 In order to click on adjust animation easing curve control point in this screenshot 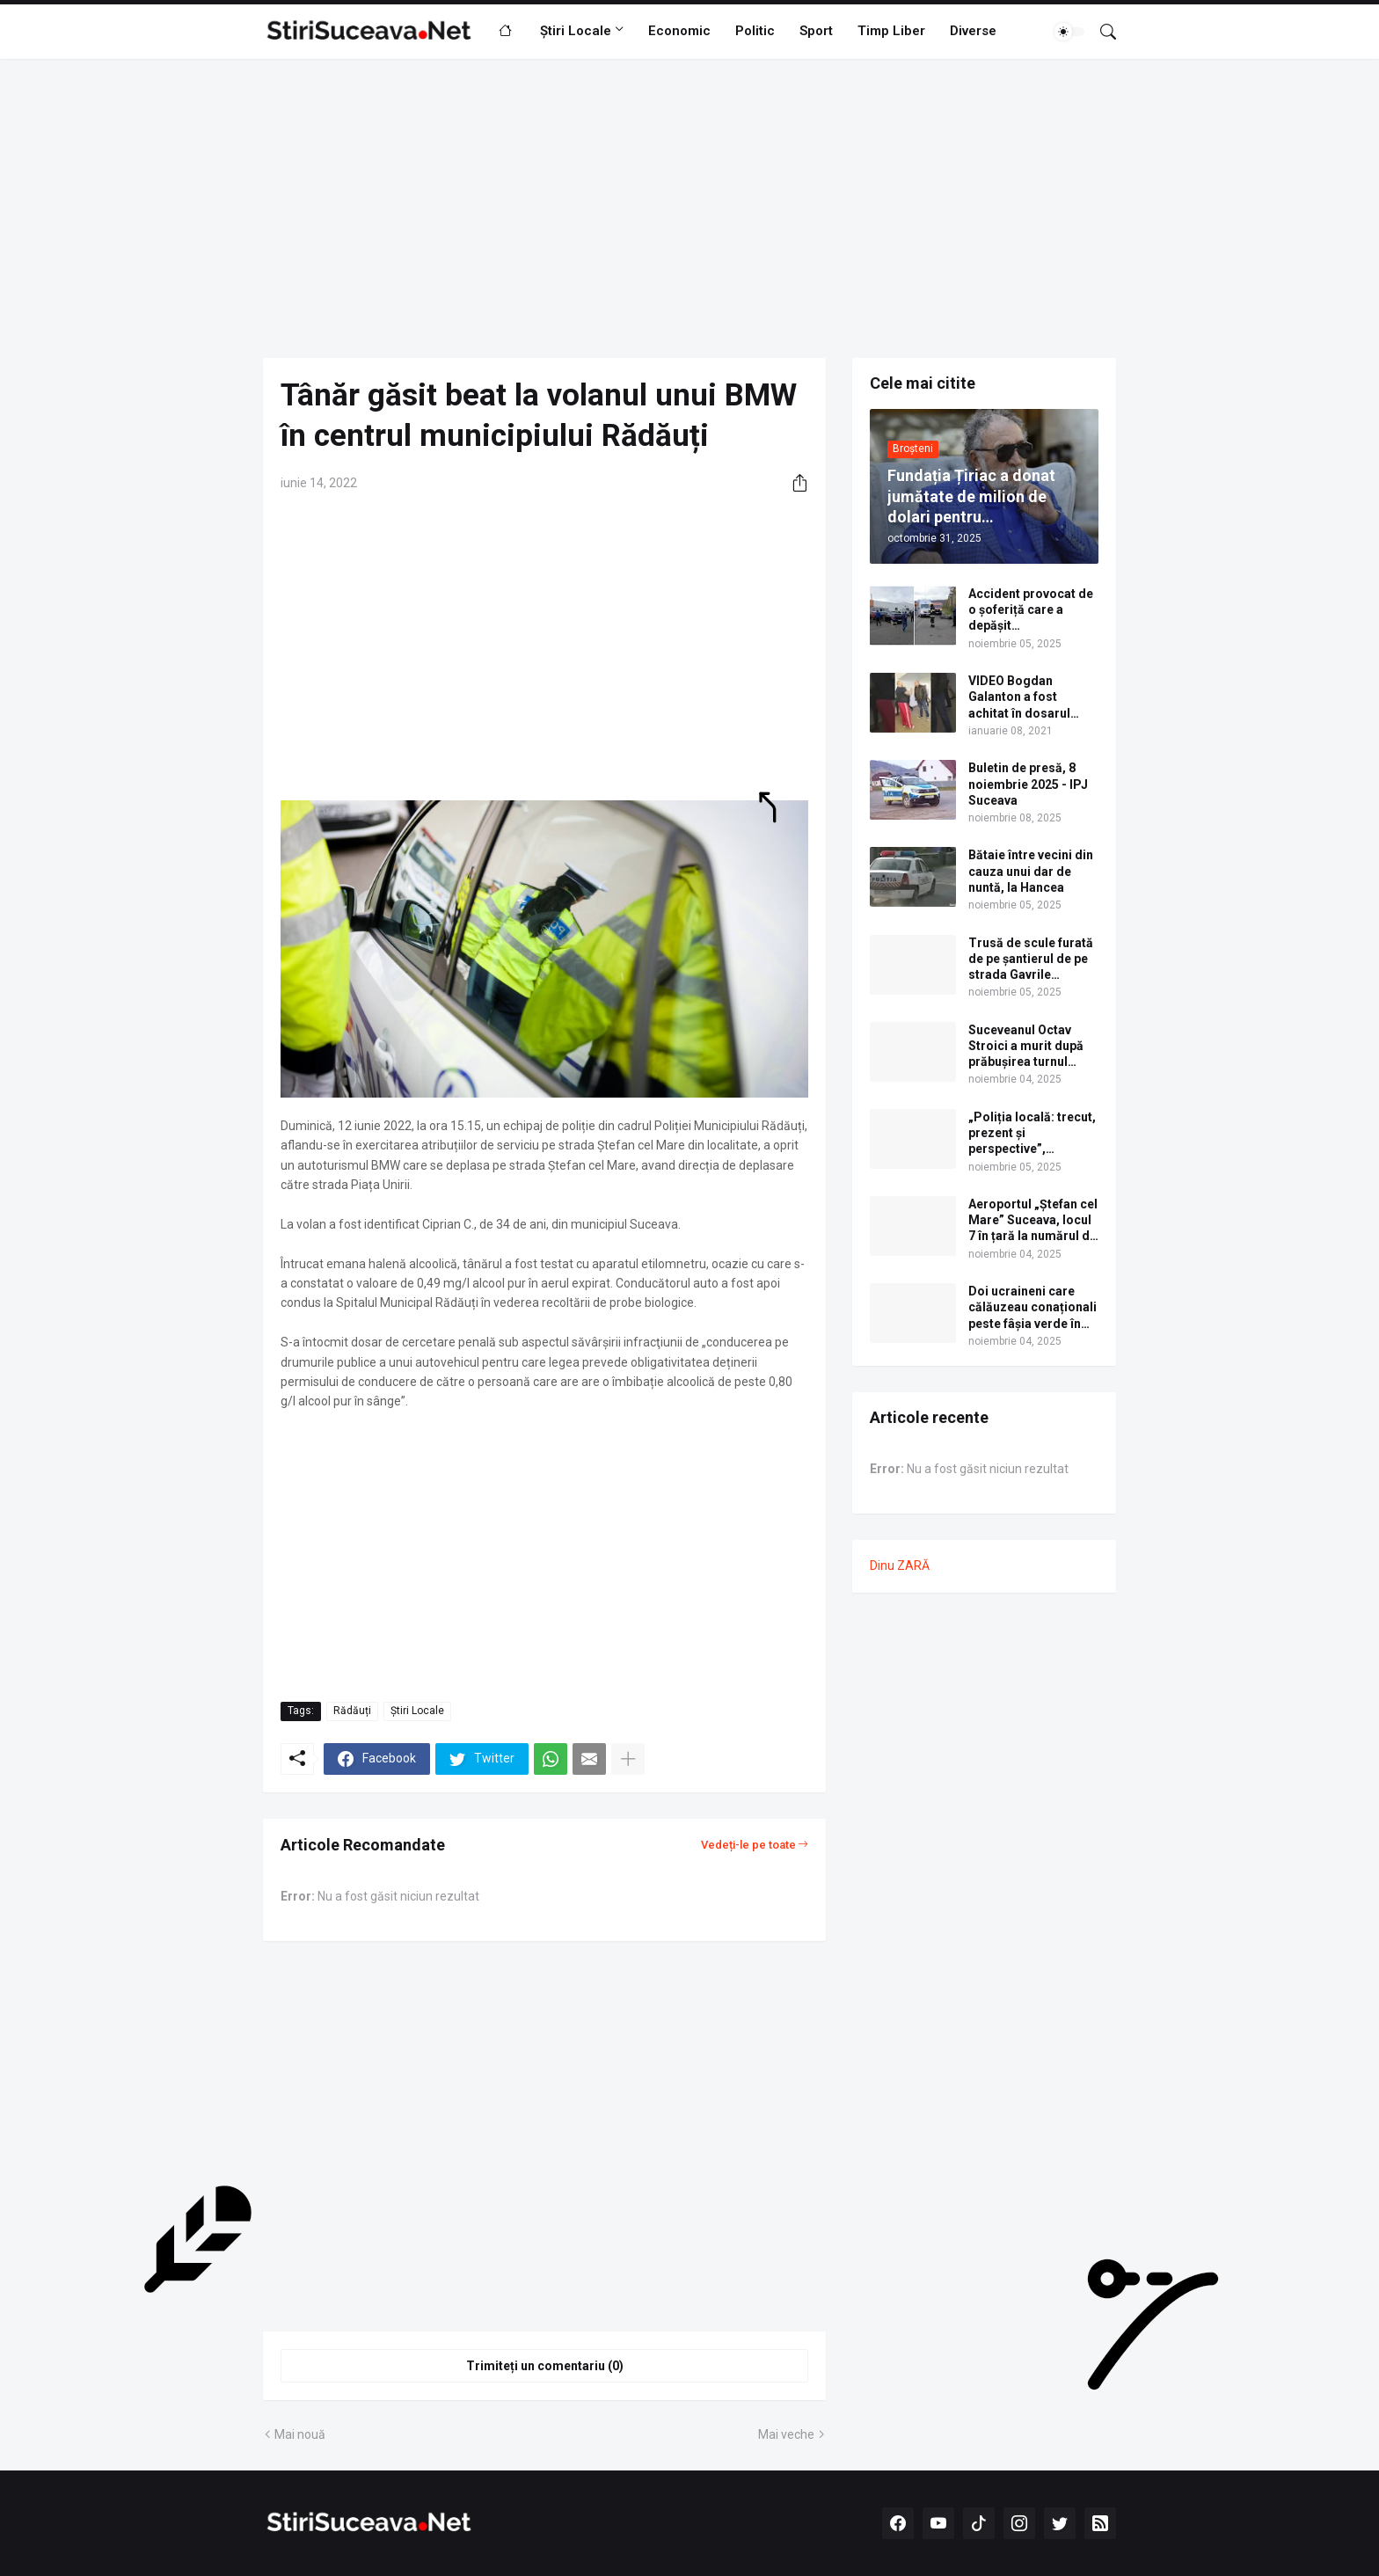, I will do `click(1153, 2324)`.